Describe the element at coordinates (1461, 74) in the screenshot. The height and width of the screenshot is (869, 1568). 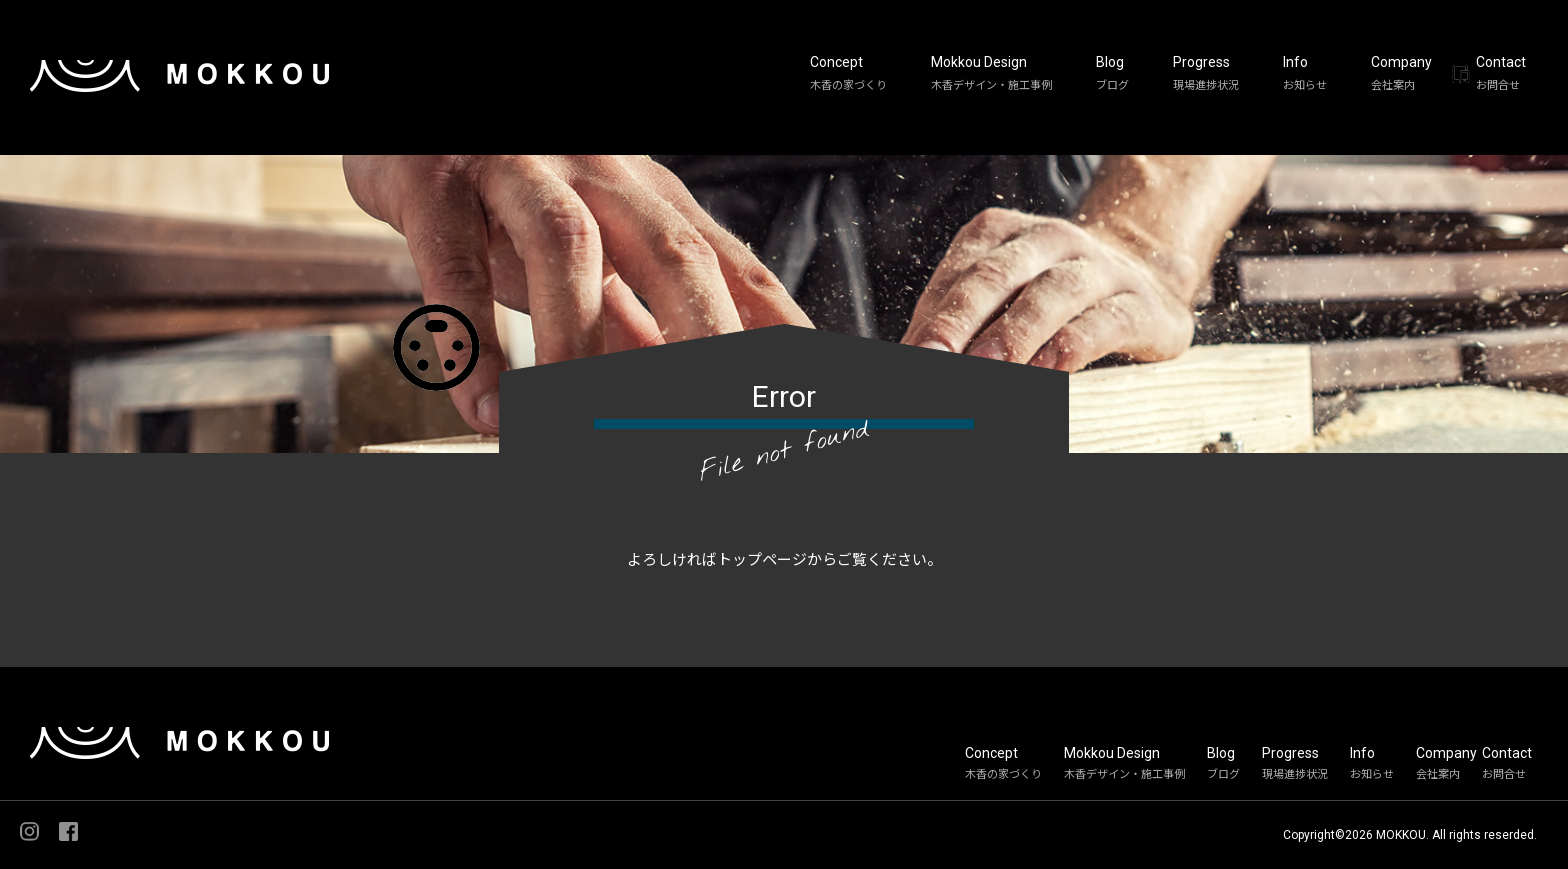
I see `manage connected mobile devices` at that location.